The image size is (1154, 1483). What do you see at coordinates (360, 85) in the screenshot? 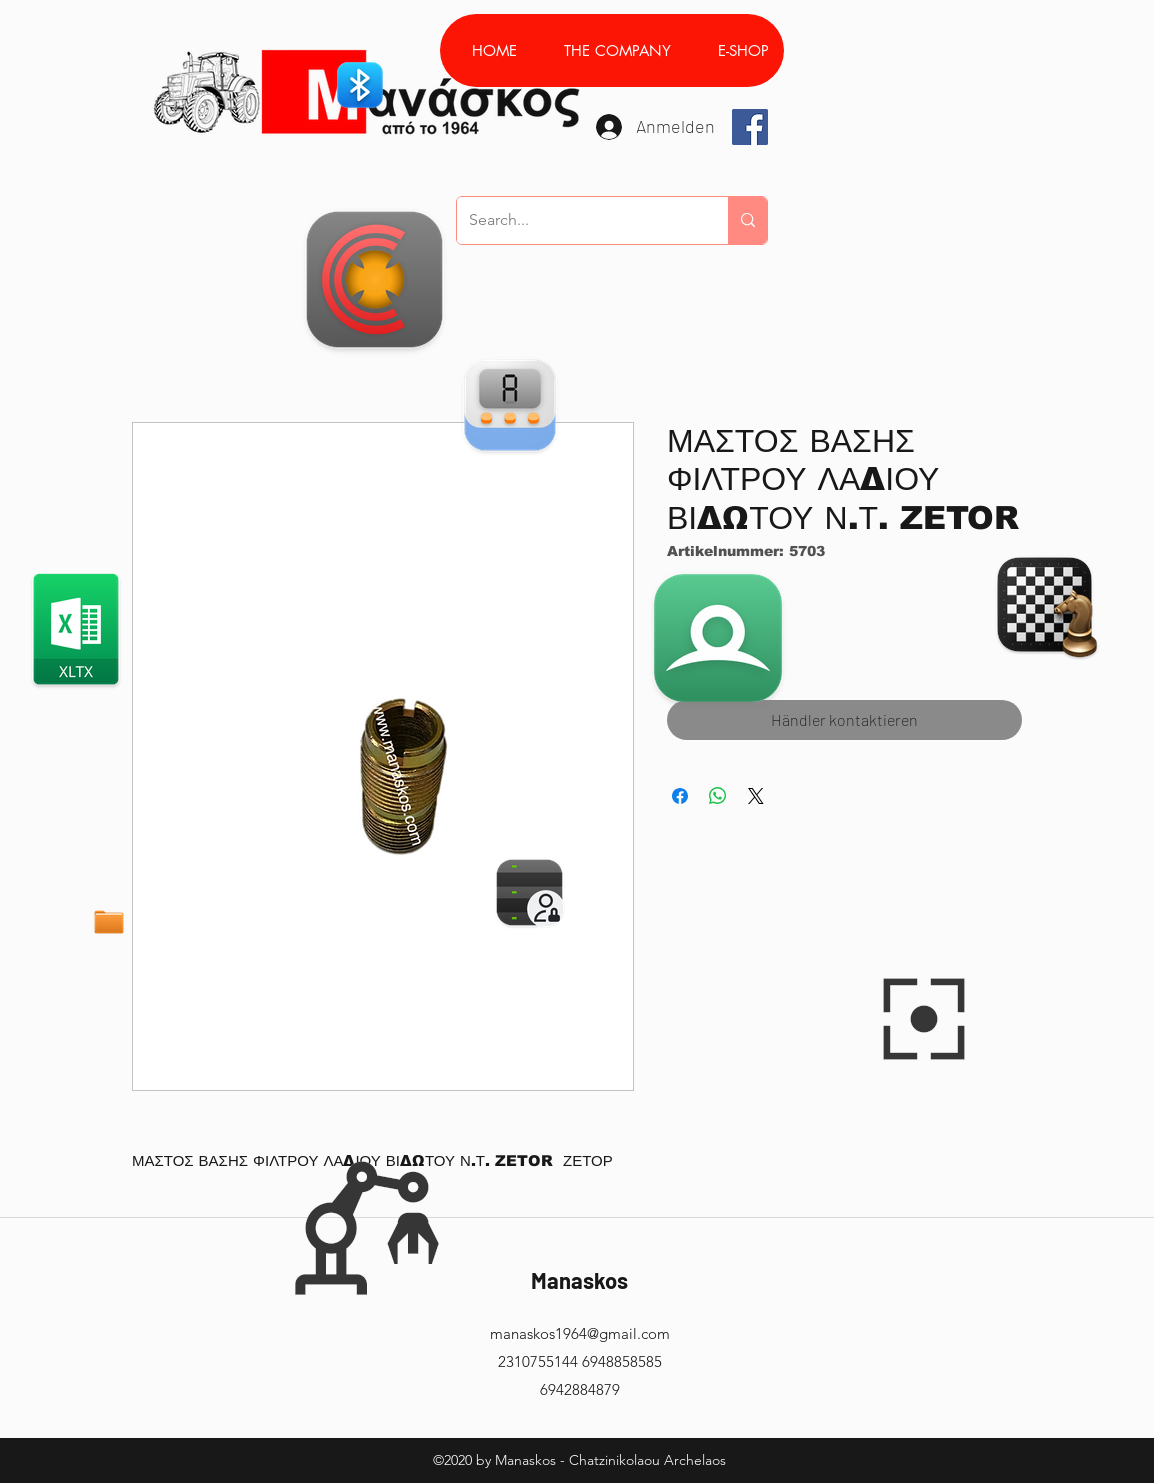
I see `open bluetooth settings` at bounding box center [360, 85].